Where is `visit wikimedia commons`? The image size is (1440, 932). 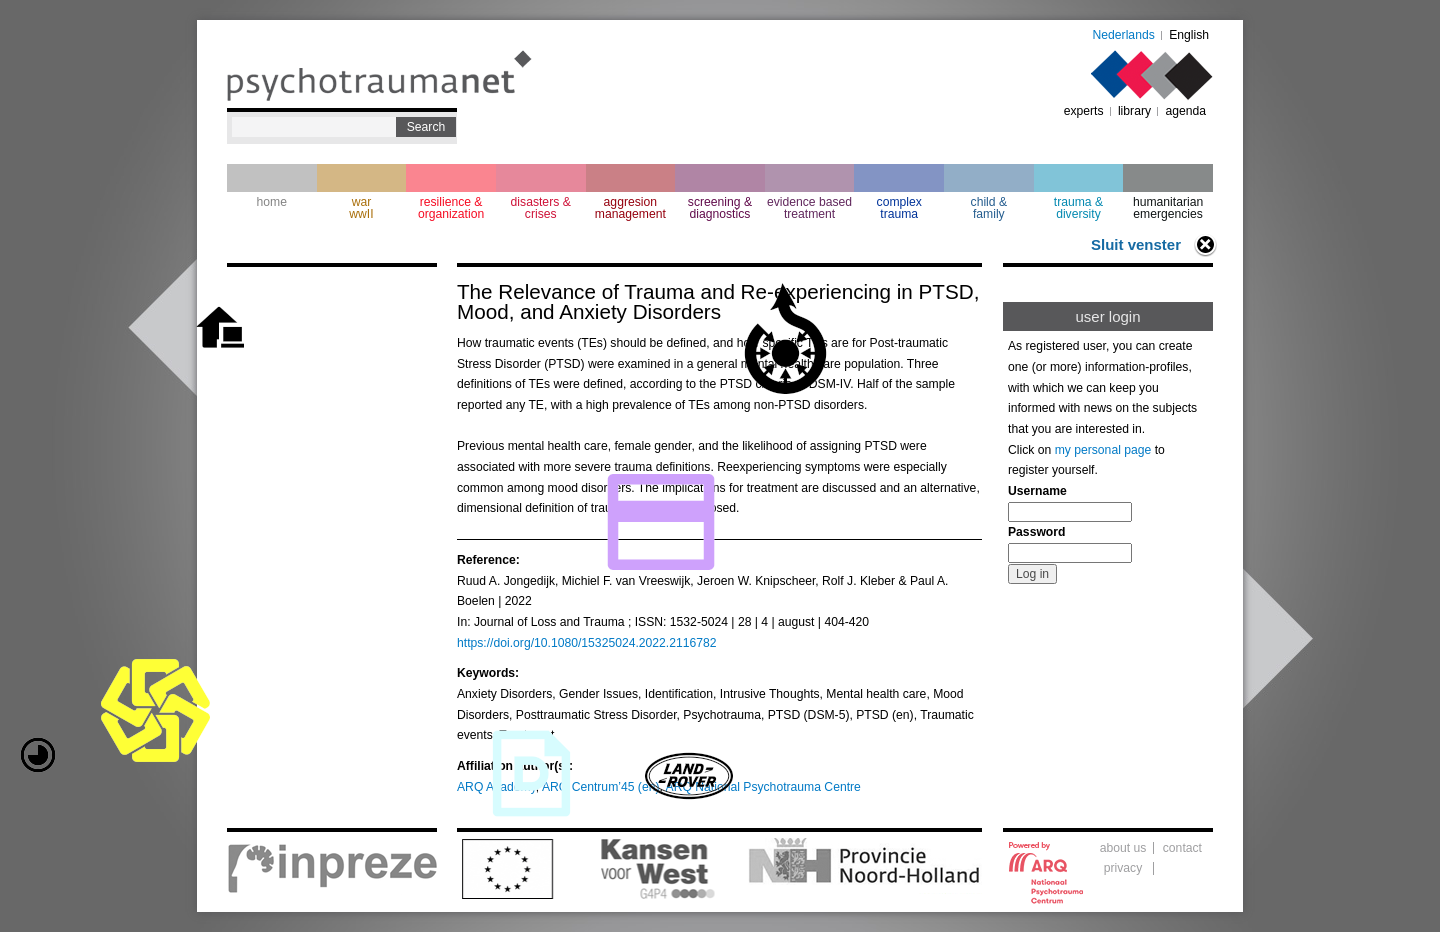
visit wikimedia commons is located at coordinates (785, 338).